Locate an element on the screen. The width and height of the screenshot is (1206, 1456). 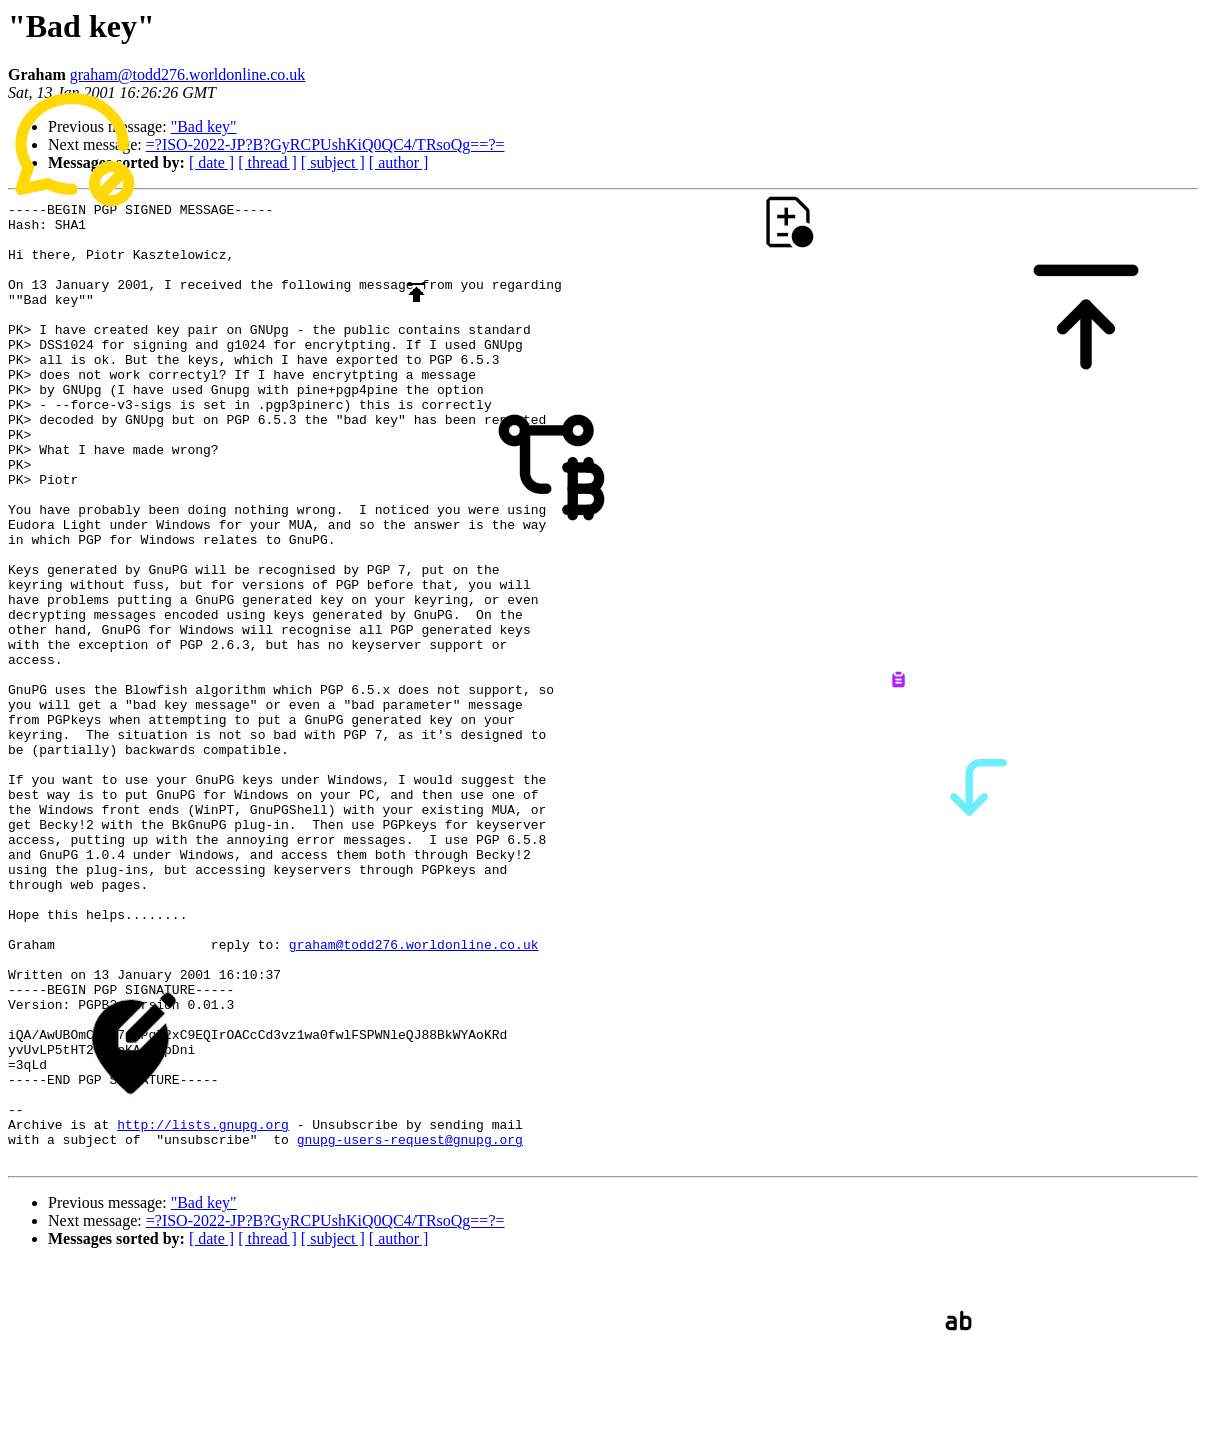
scroll to top of page is located at coordinates (1086, 317).